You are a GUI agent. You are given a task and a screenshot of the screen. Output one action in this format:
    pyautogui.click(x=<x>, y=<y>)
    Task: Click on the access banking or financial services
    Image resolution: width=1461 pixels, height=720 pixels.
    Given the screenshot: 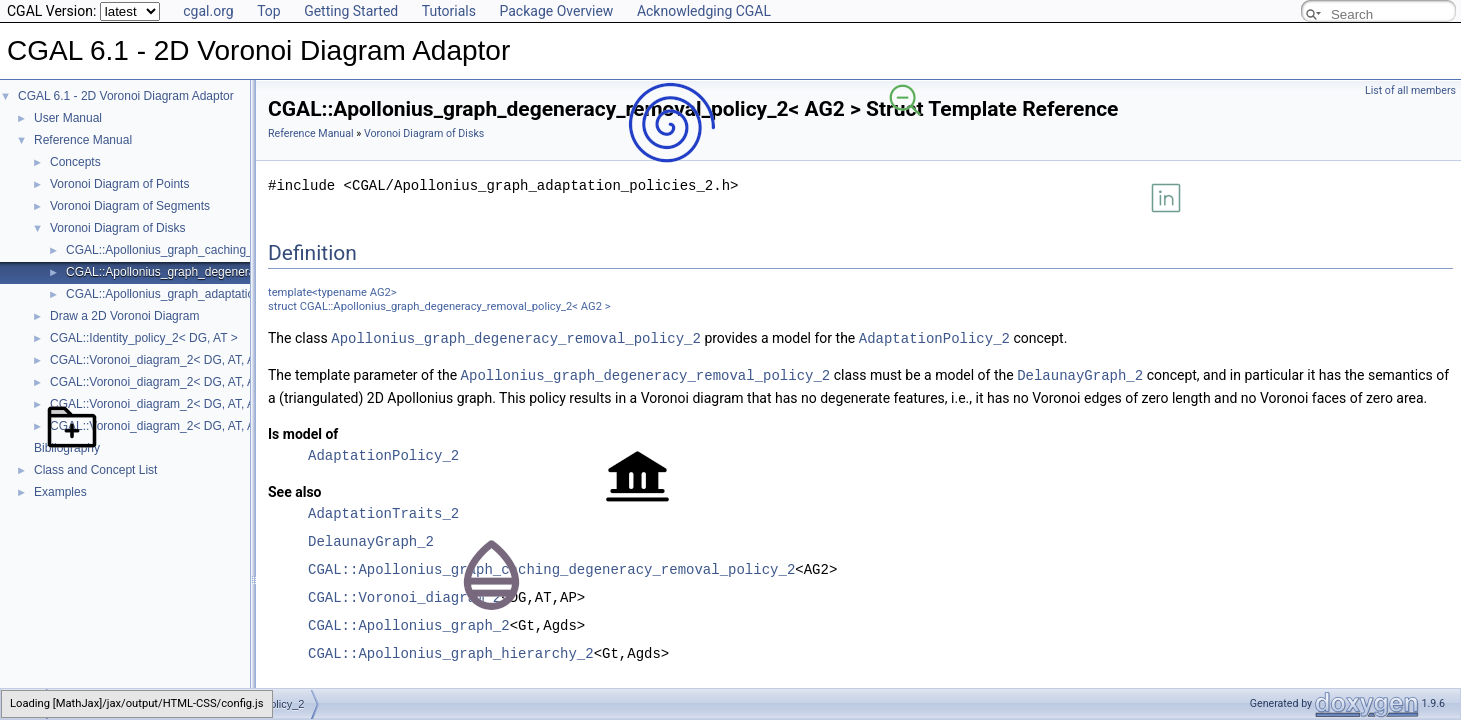 What is the action you would take?
    pyautogui.click(x=637, y=478)
    